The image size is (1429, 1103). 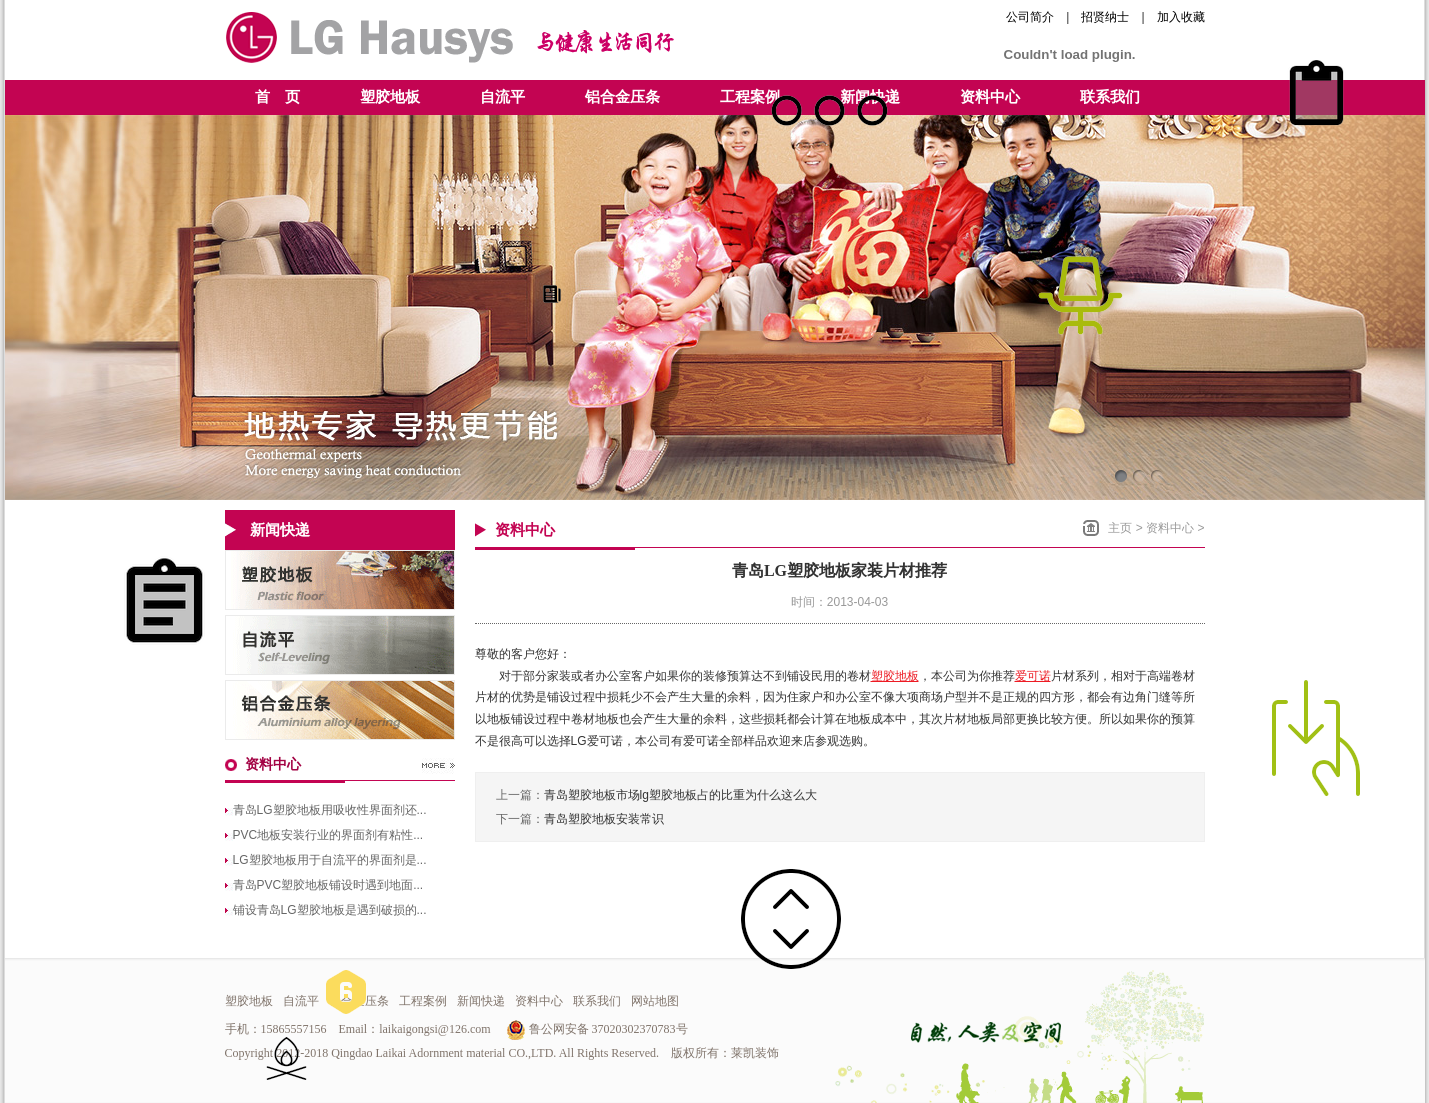 What do you see at coordinates (552, 294) in the screenshot?
I see `view news or articles` at bounding box center [552, 294].